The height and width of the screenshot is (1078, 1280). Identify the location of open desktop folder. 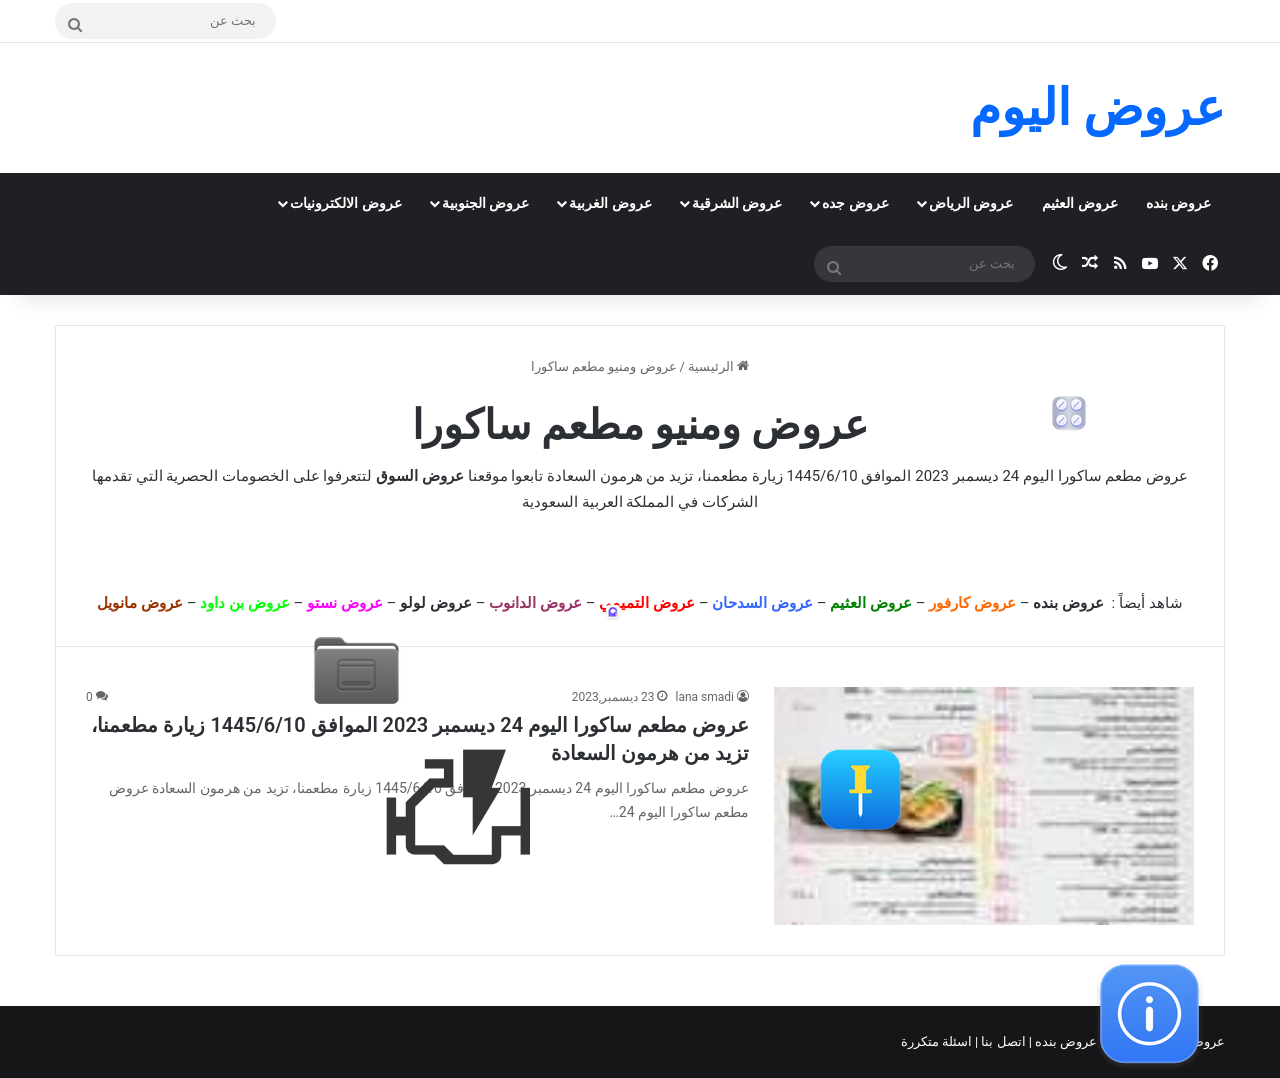
(356, 670).